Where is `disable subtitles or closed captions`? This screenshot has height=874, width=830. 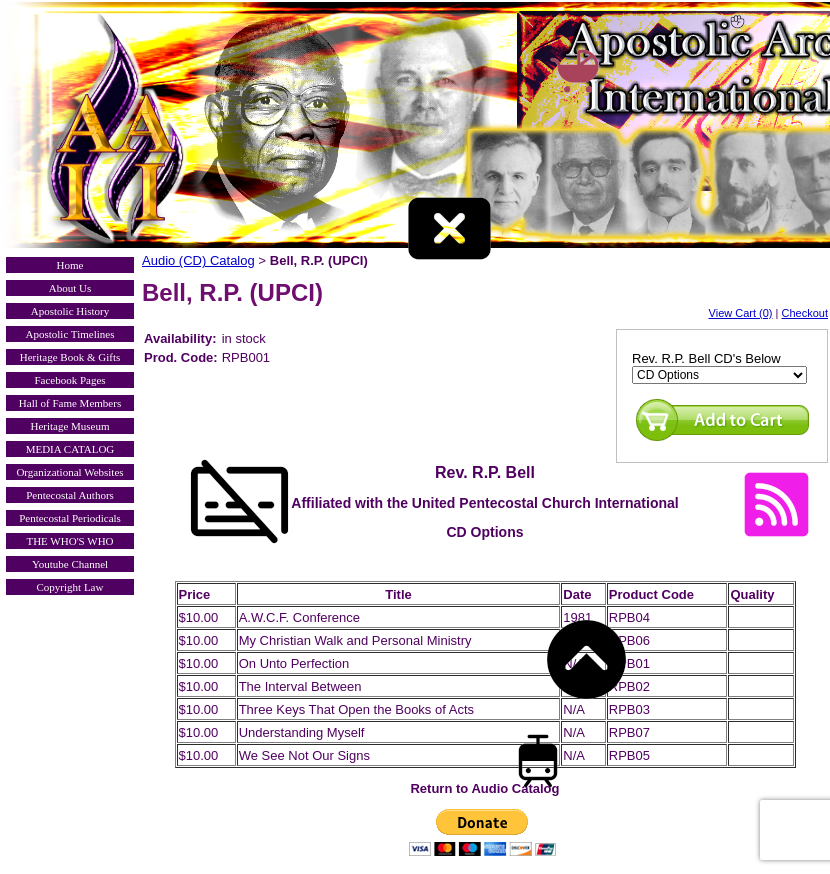
disable subtitles or closed captions is located at coordinates (239, 501).